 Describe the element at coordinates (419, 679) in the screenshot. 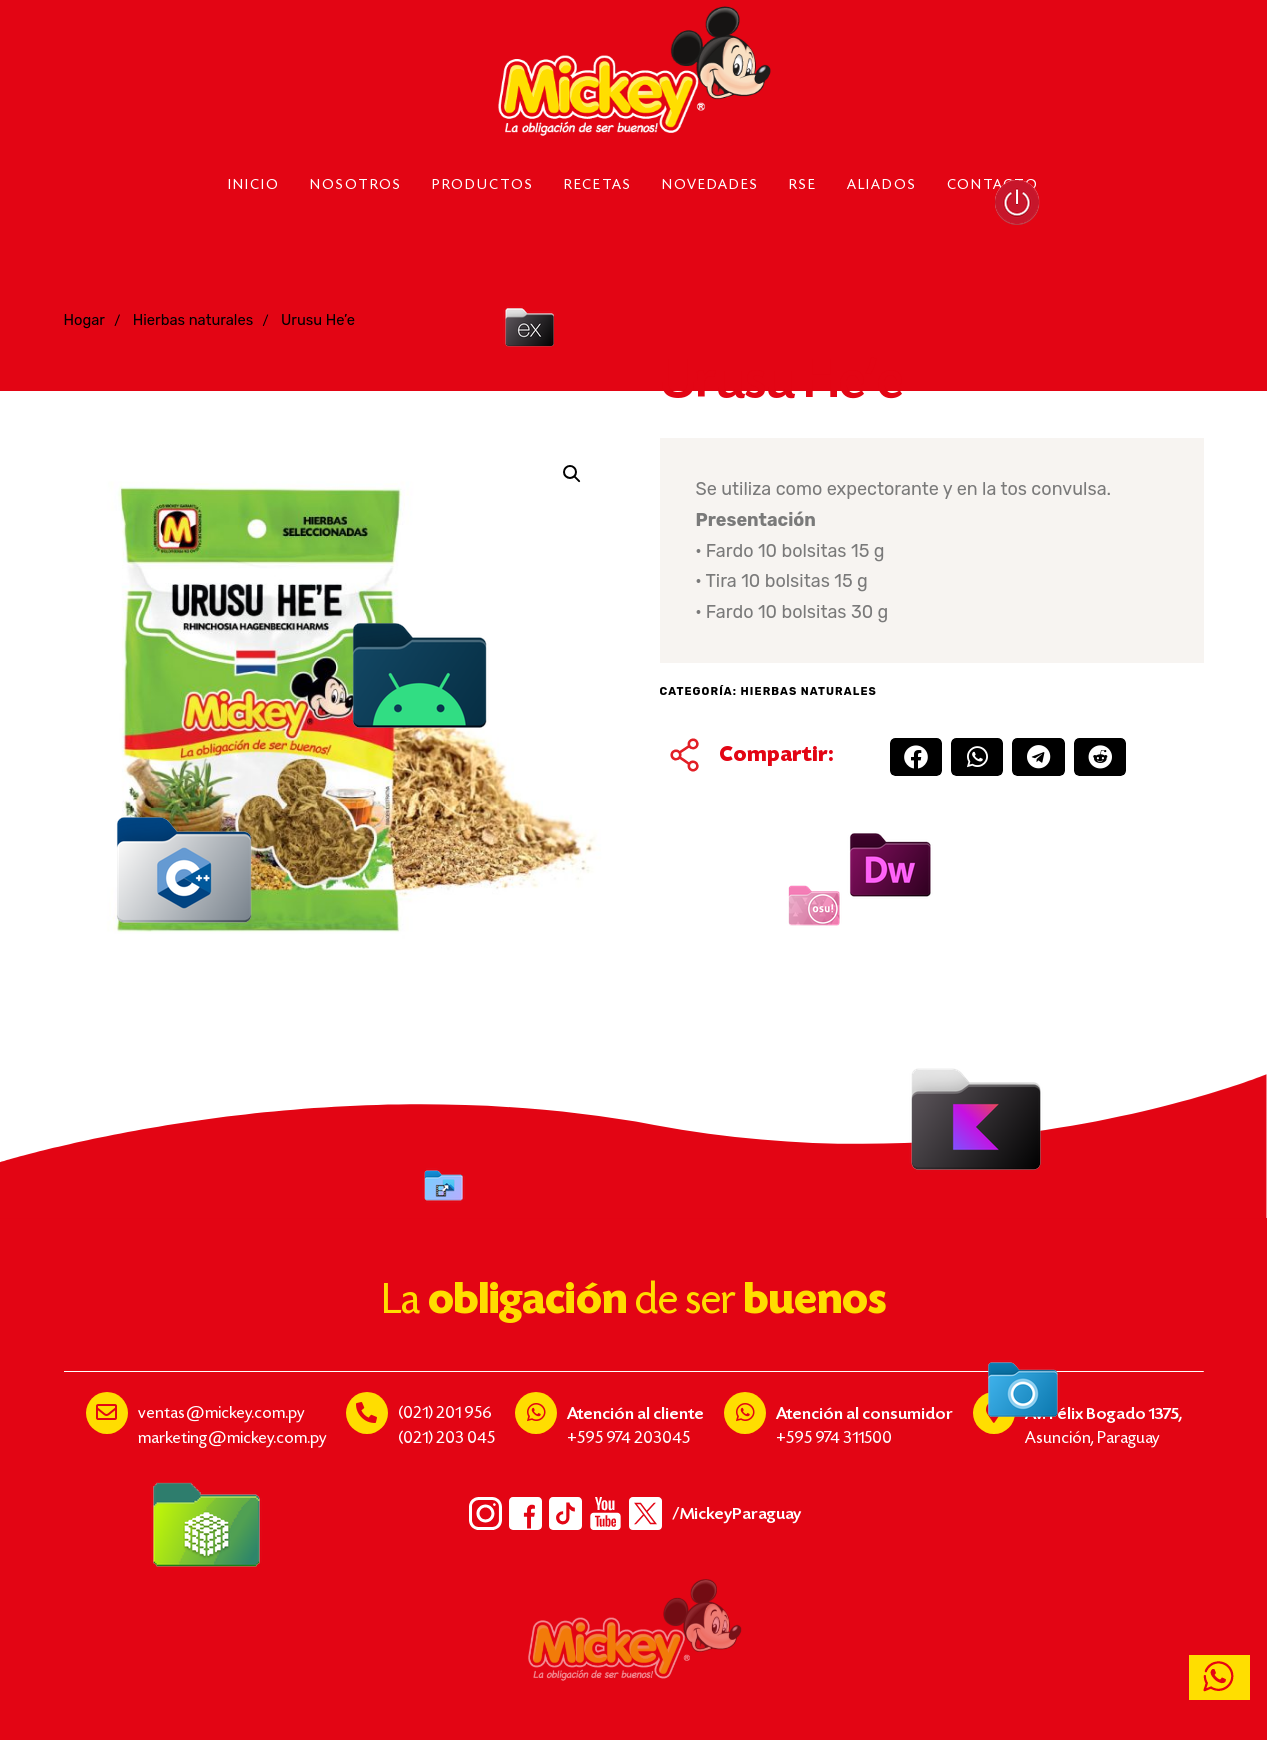

I see `open android files folder` at that location.